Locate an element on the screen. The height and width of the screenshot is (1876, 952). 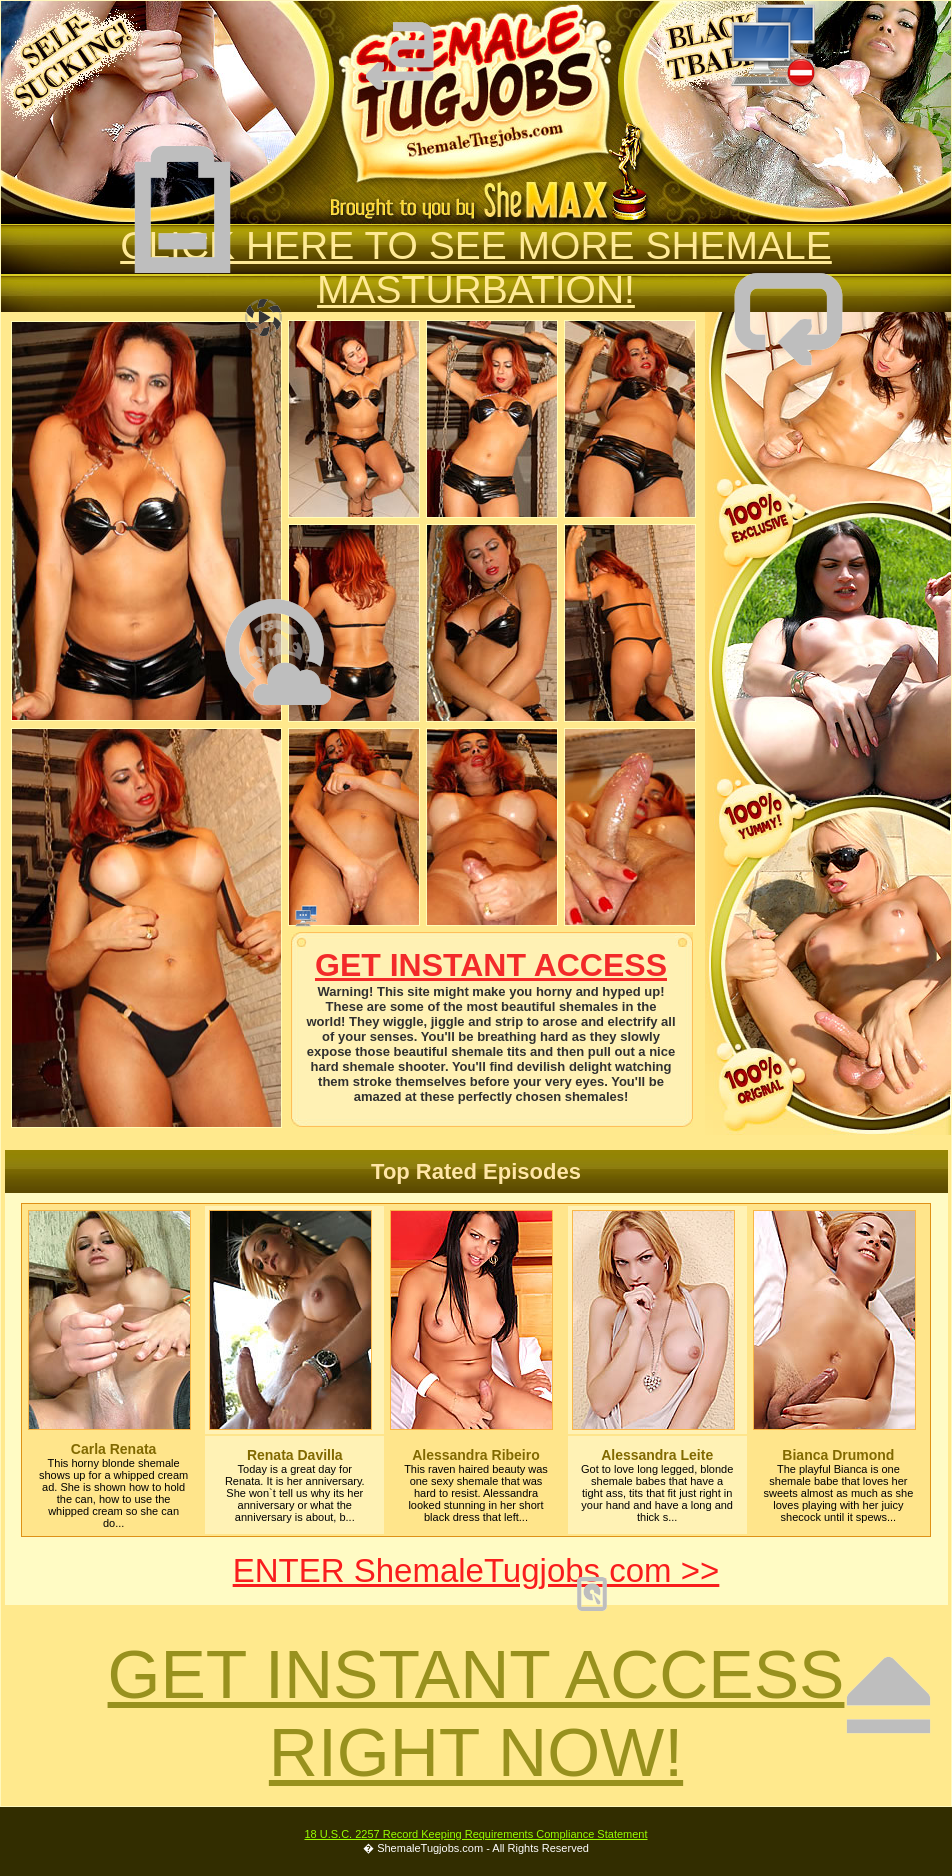
indicates data is being transmitted over the network is located at coordinates (306, 916).